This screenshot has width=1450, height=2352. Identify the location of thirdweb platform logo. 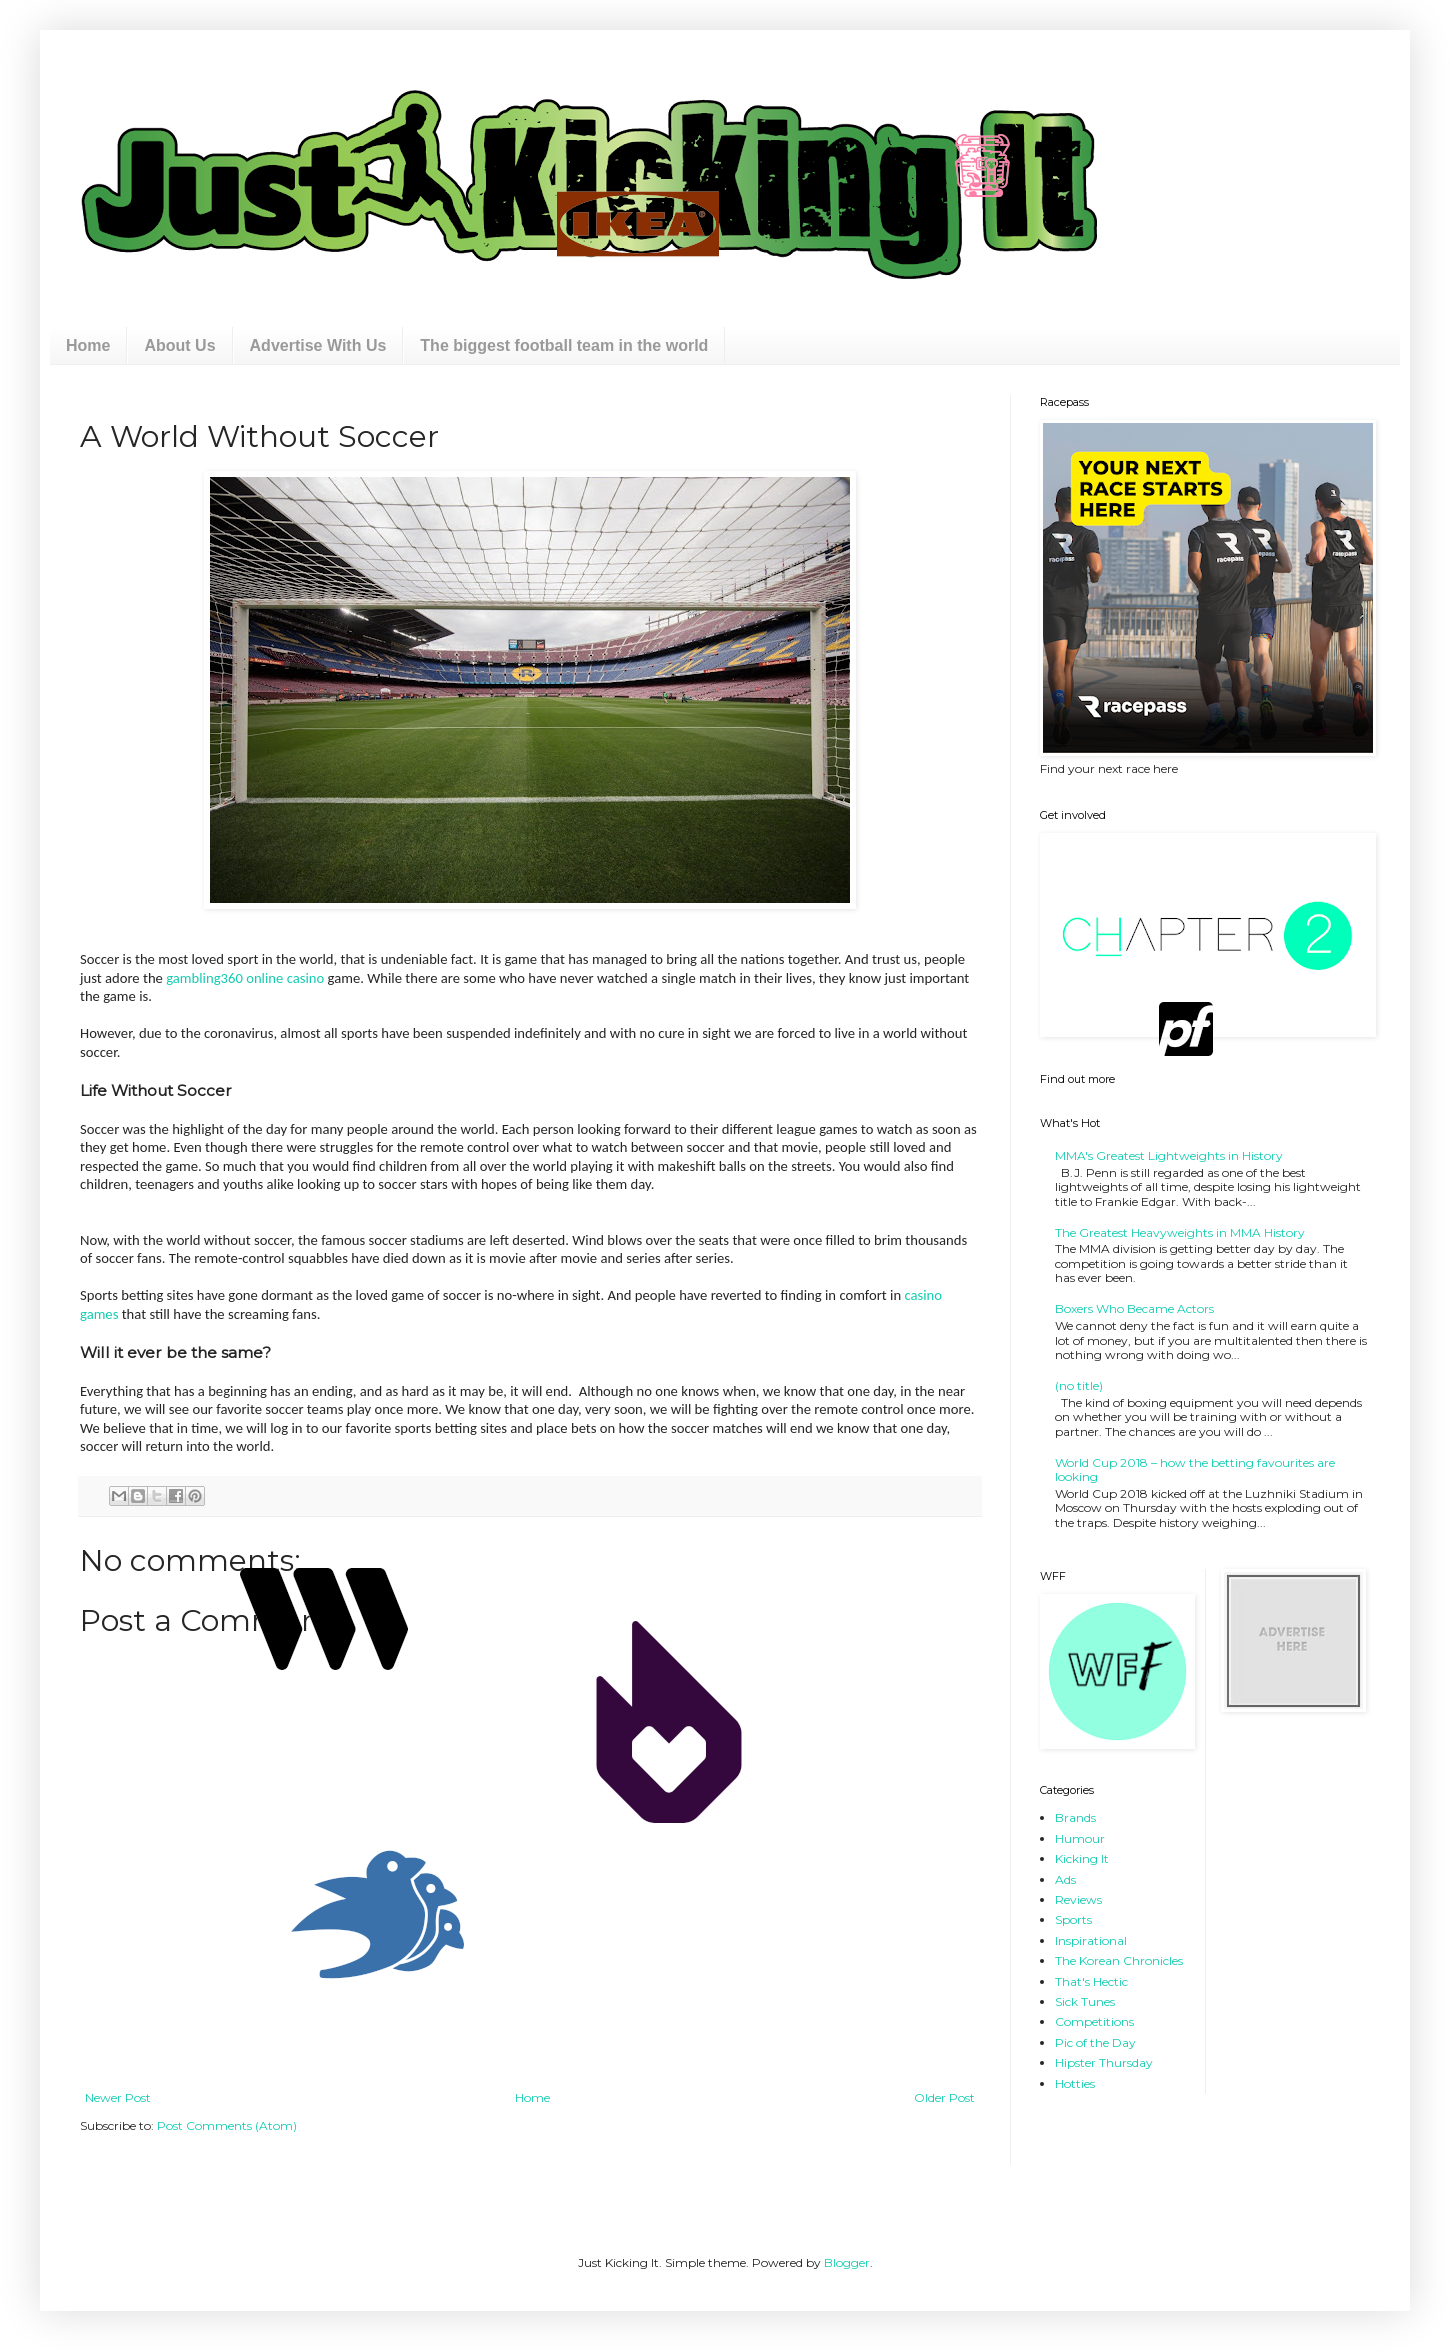
(324, 1619).